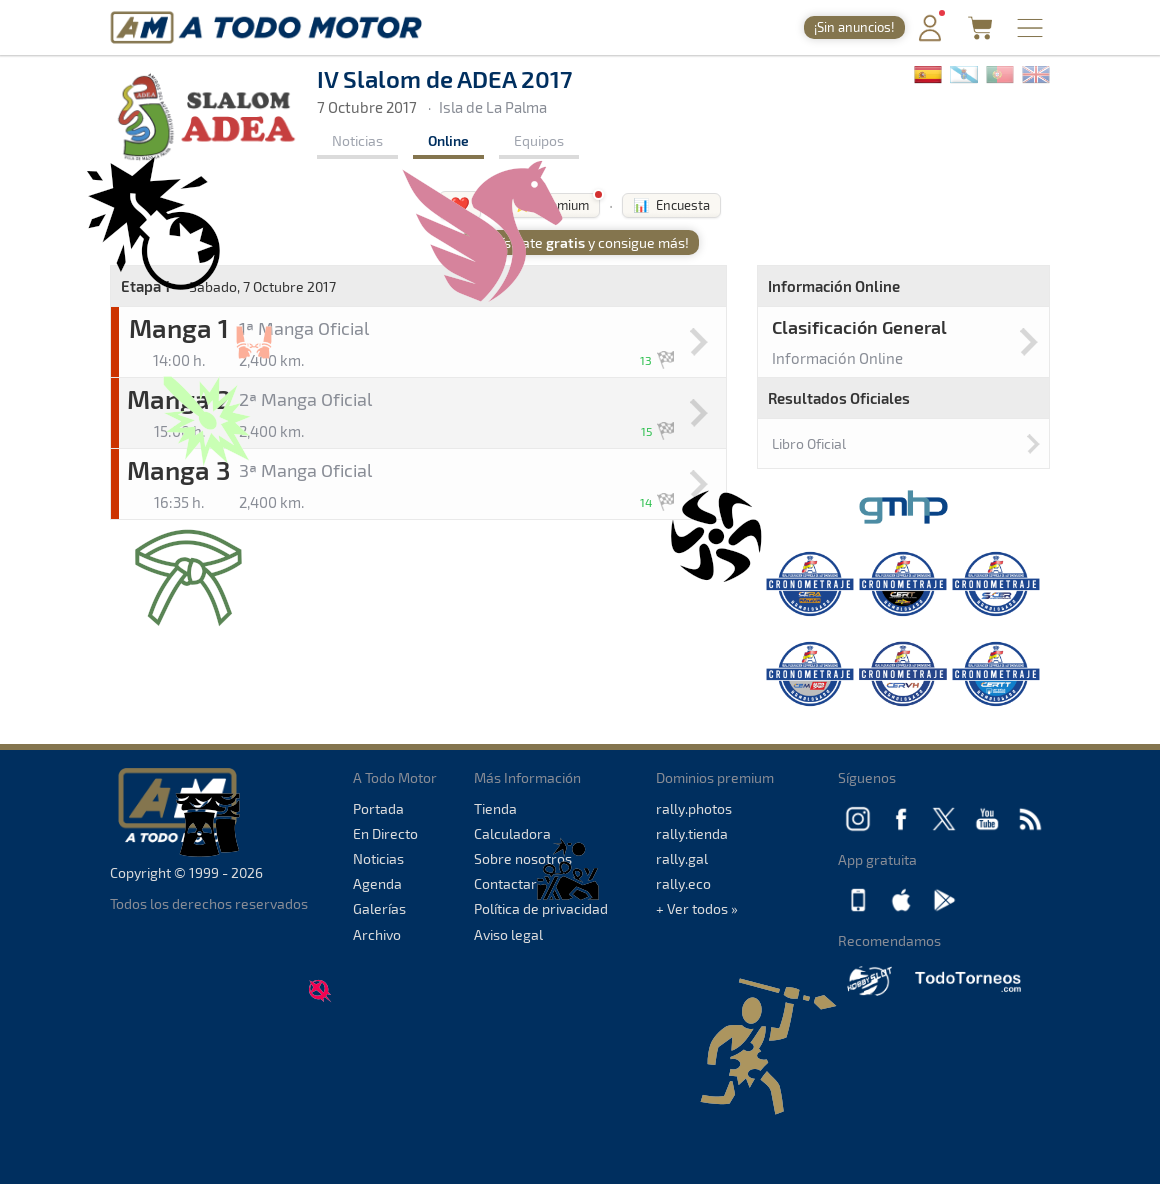 This screenshot has width=1160, height=1184. Describe the element at coordinates (568, 869) in the screenshot. I see `indicates a blocked or restricted area` at that location.